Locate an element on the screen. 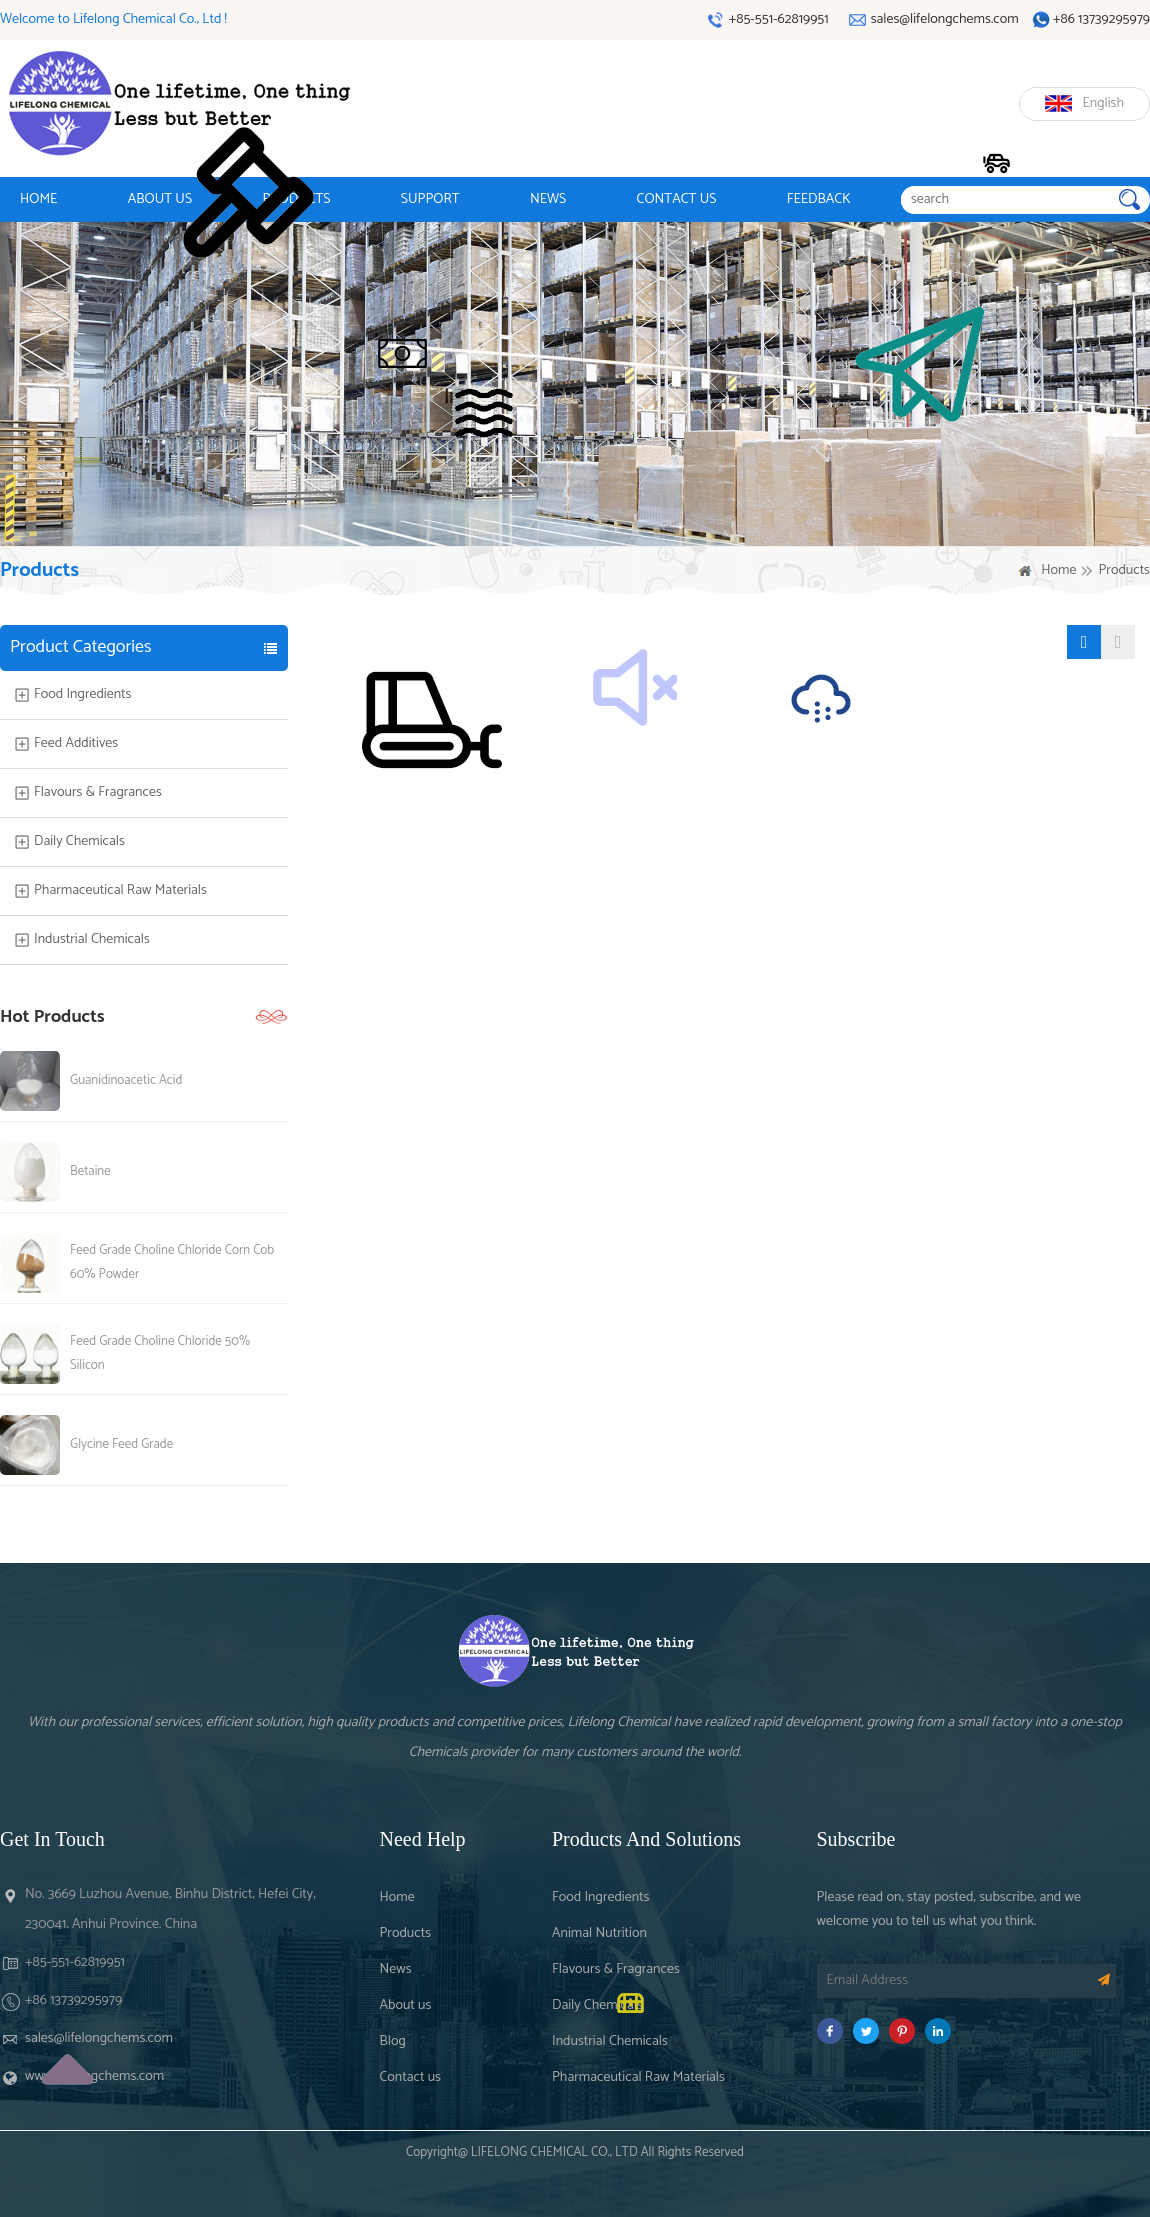 The image size is (1150, 2217). mute audio is located at coordinates (631, 687).